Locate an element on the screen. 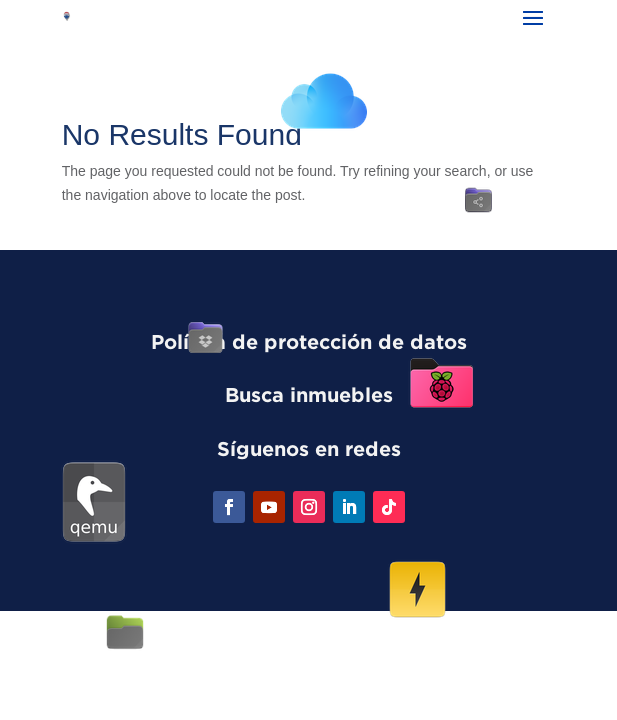 This screenshot has height=720, width=617. indicates a folder is ready to accept dragged items is located at coordinates (125, 632).